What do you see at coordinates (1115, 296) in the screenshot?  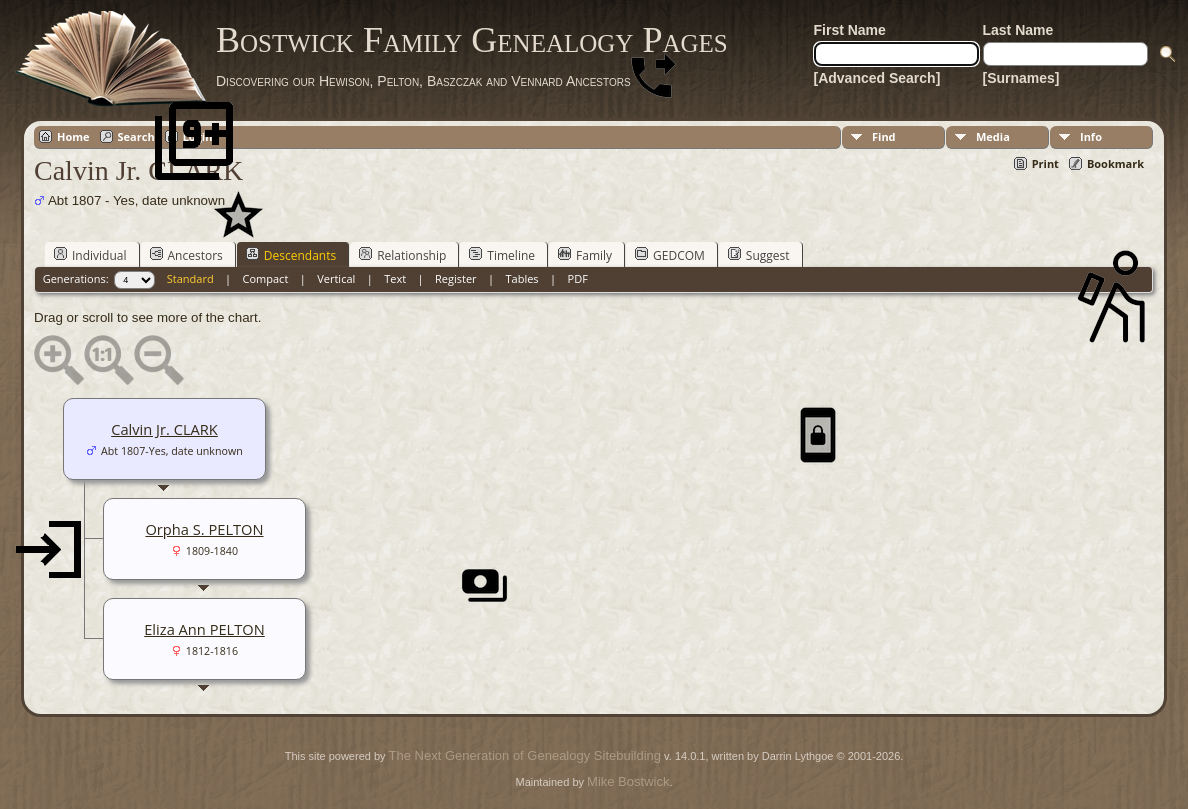 I see `access hiking trails or outdoor activities` at bounding box center [1115, 296].